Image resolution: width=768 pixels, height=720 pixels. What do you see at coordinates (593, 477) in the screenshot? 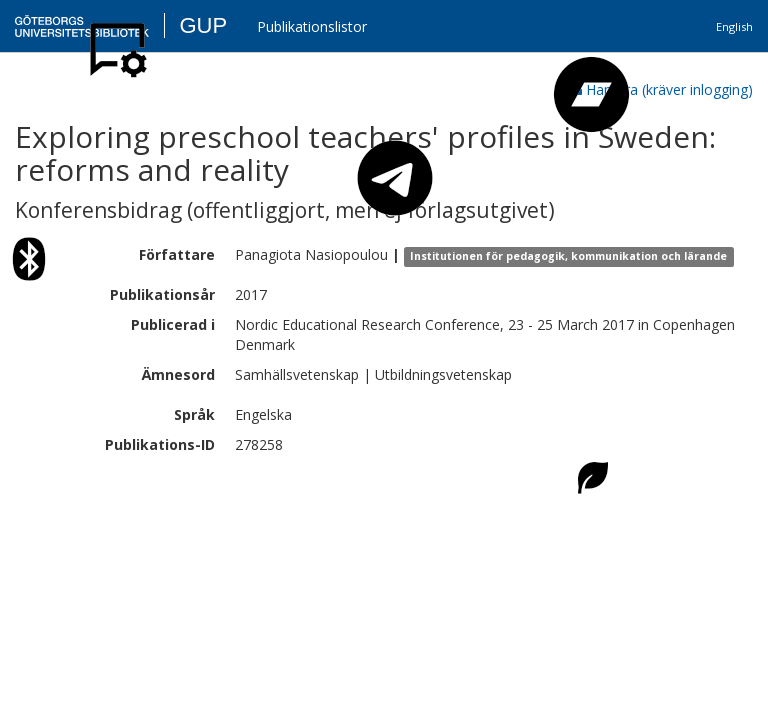
I see `indicates eco-friendly or sustainable option` at bounding box center [593, 477].